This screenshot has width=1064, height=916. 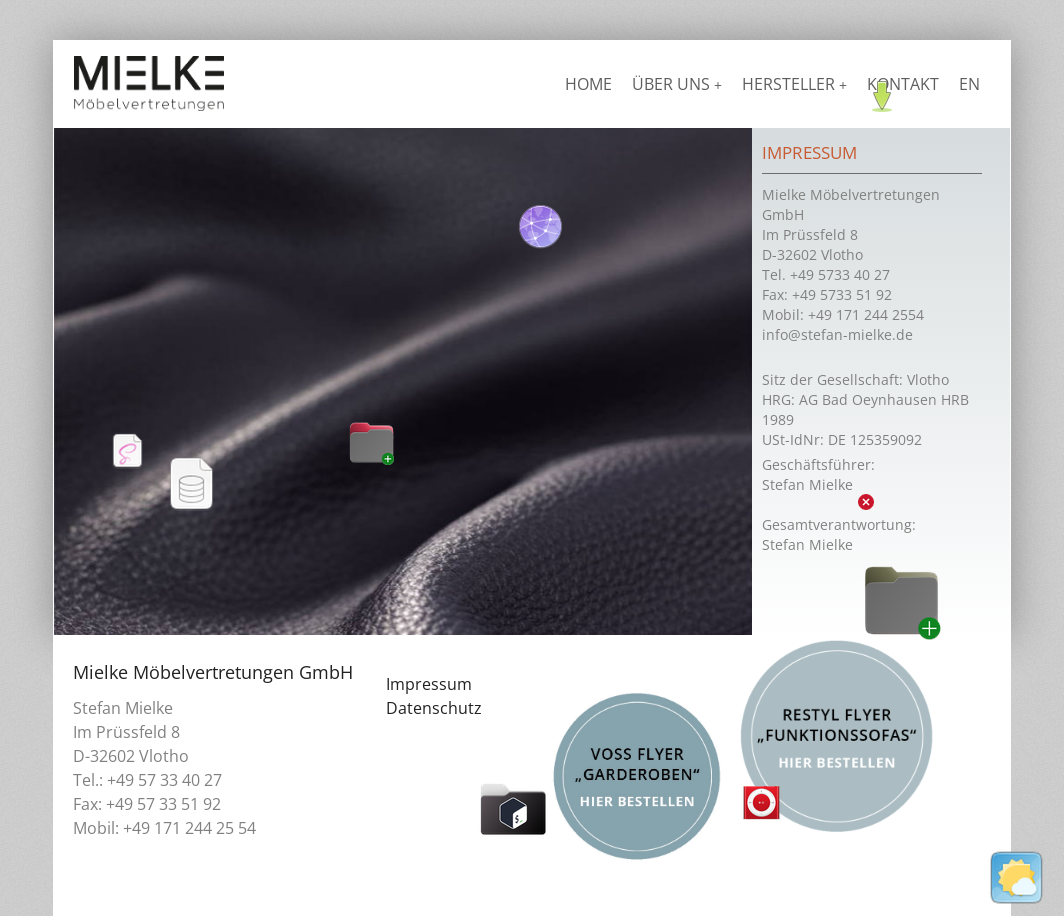 What do you see at coordinates (513, 811) in the screenshot?
I see `open folder containing bash scripts` at bounding box center [513, 811].